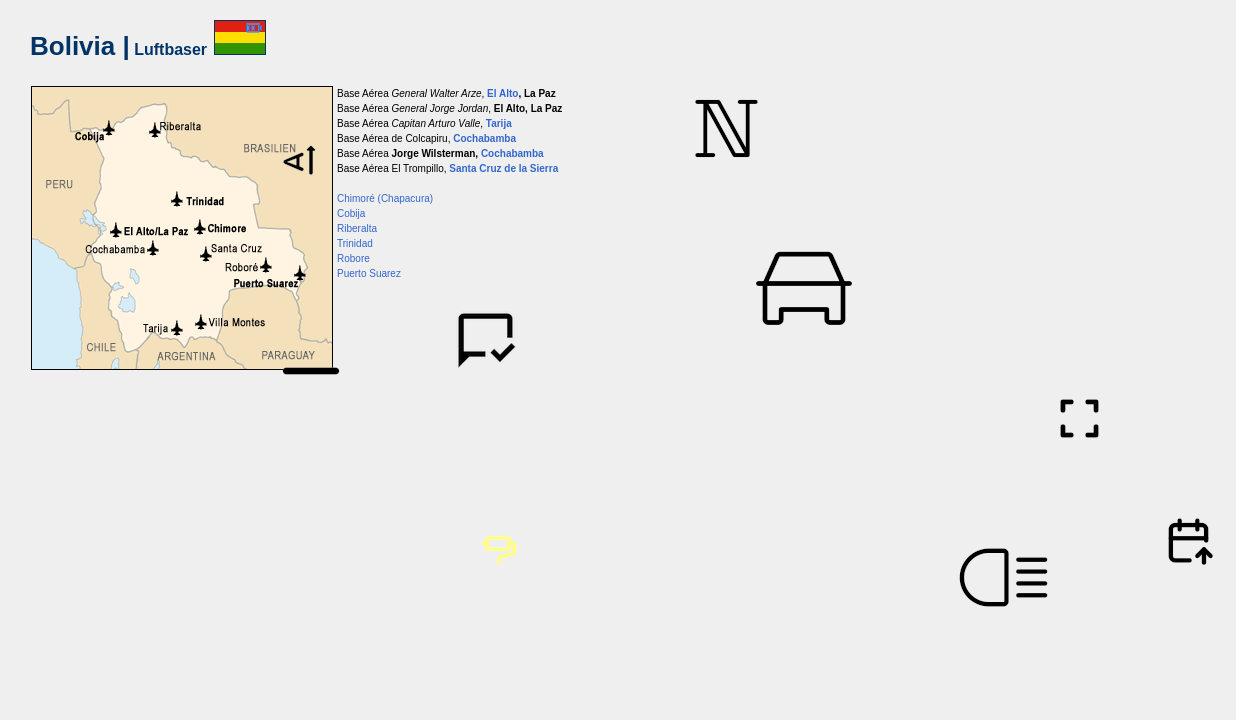  I want to click on remove an item from a list or cart, so click(311, 371).